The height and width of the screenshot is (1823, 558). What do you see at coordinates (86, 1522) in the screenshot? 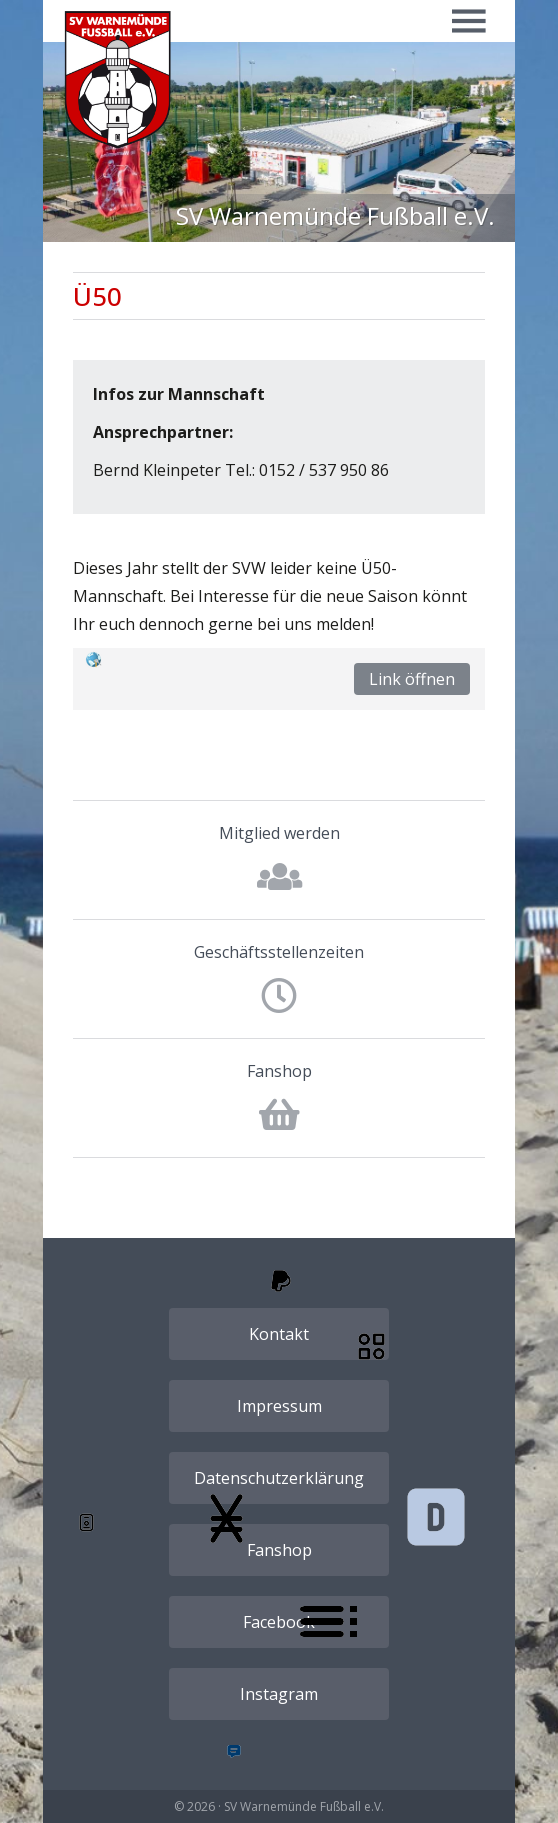
I see `view your ID or profile badge` at bounding box center [86, 1522].